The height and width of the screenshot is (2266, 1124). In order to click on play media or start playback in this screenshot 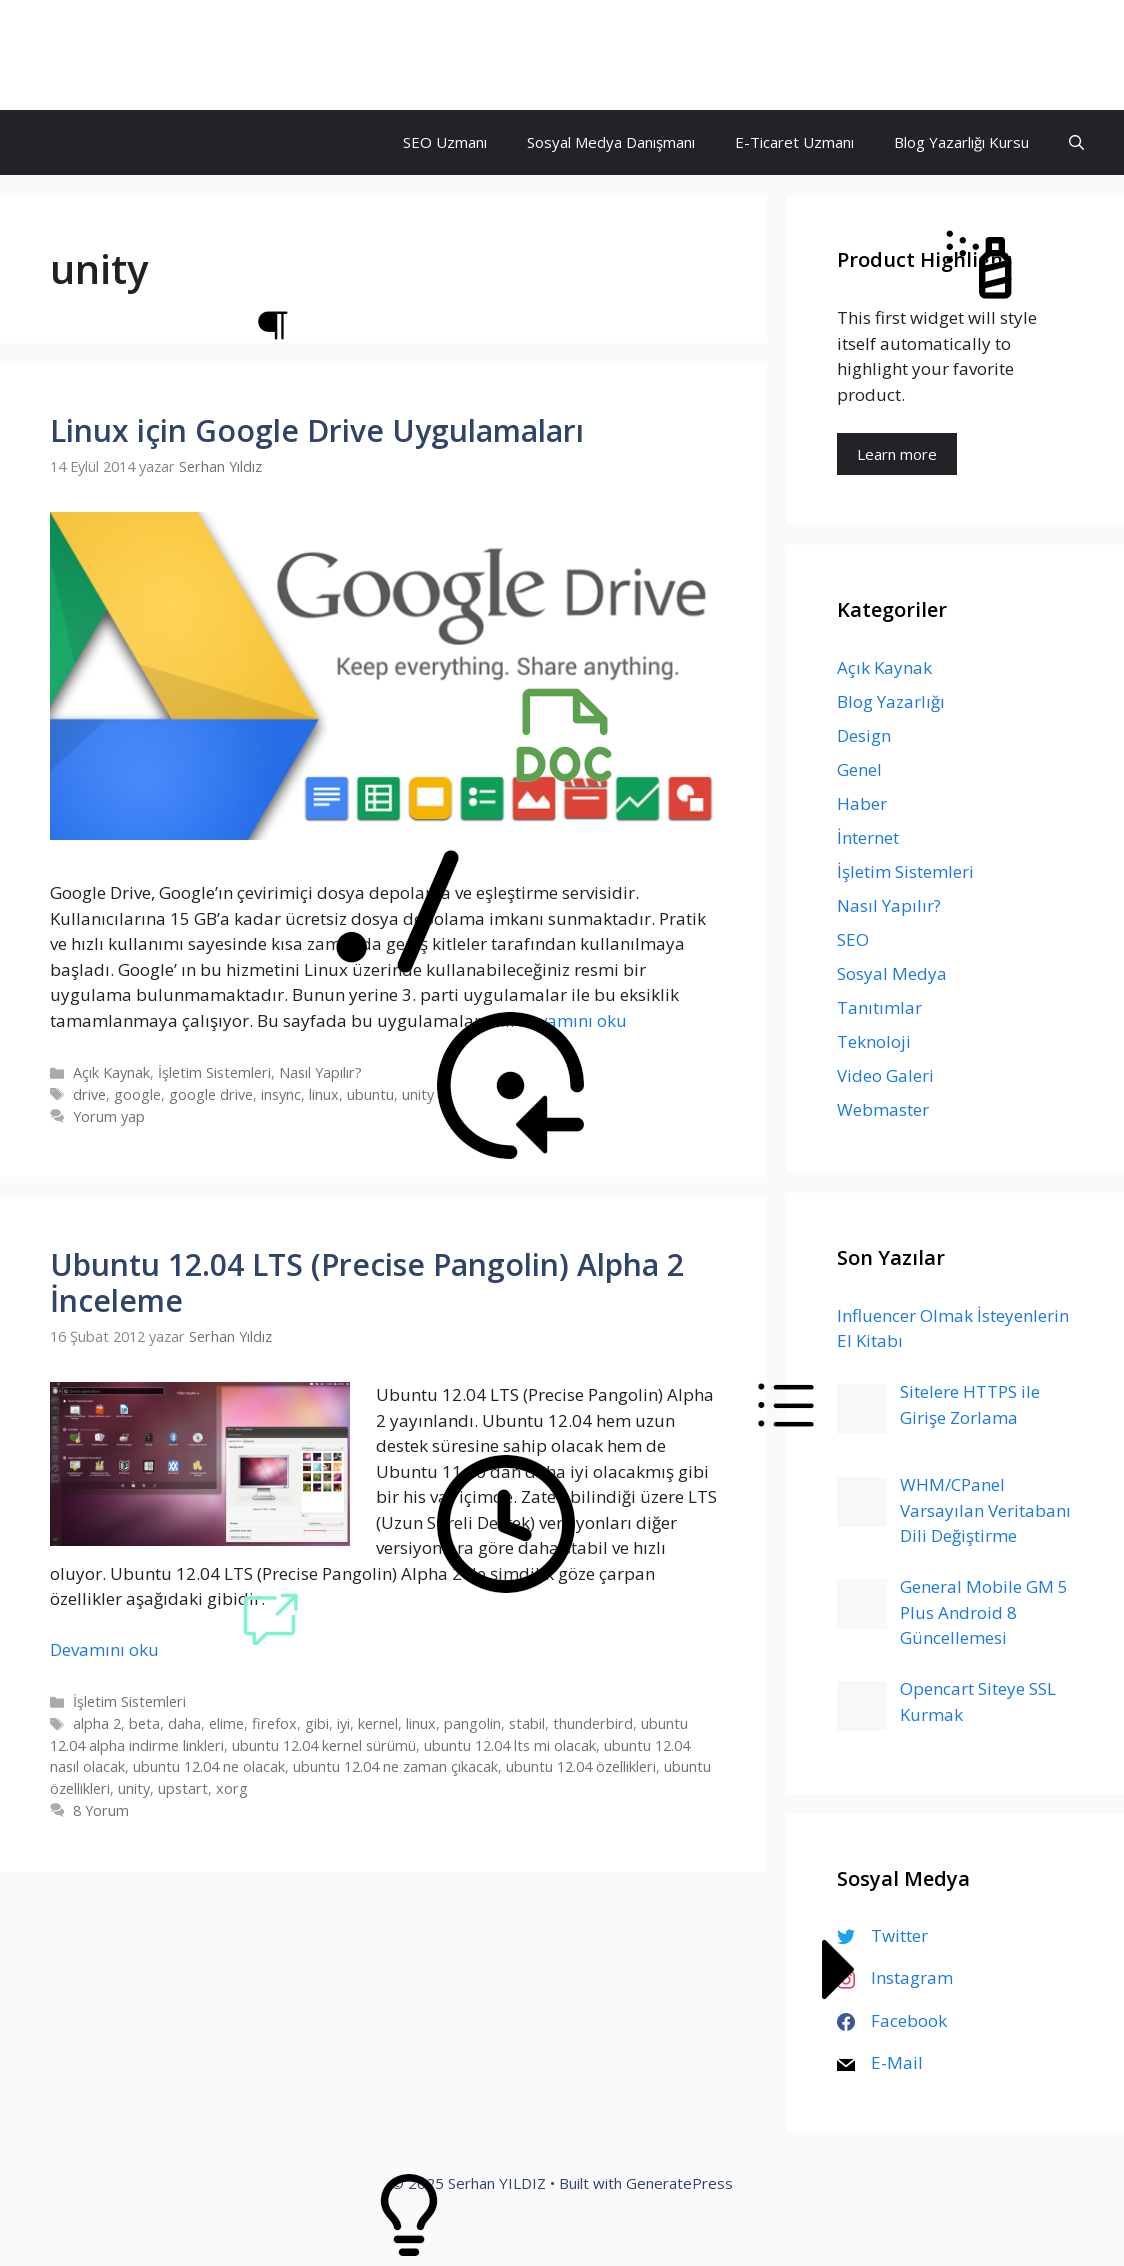, I will do `click(838, 1969)`.